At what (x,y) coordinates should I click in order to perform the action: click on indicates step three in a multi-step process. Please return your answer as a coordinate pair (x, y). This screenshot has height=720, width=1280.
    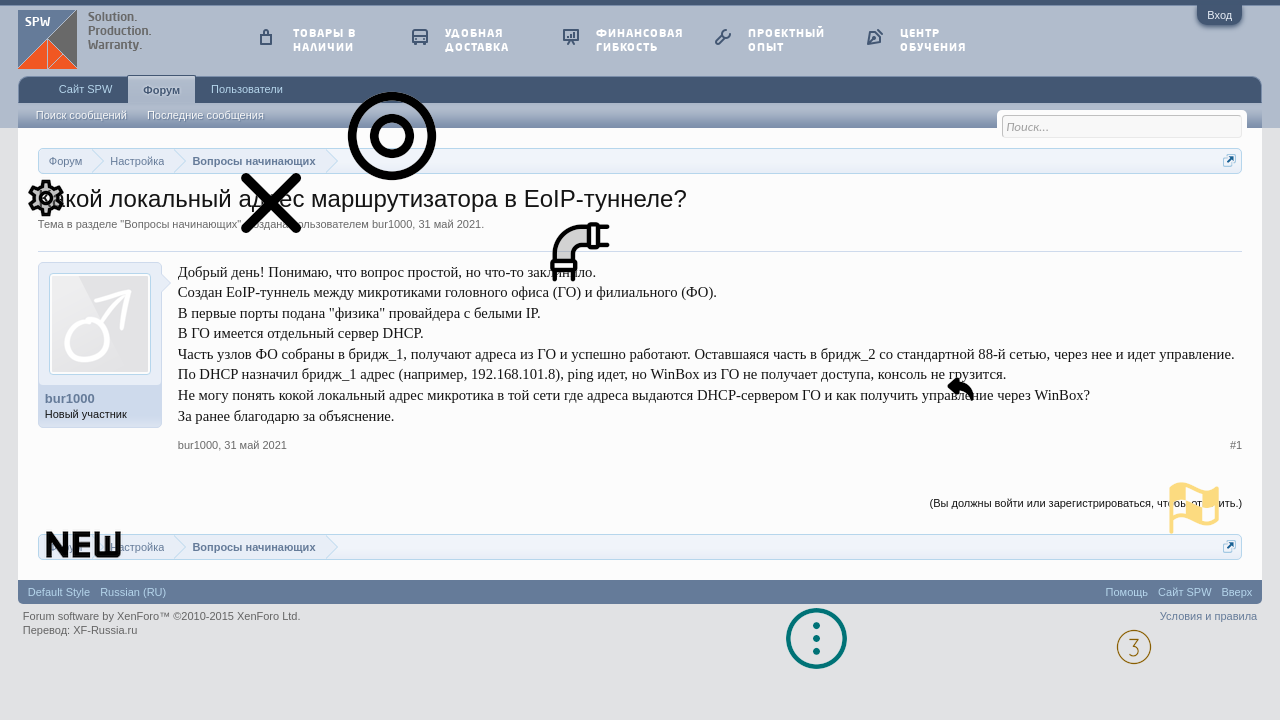
    Looking at the image, I should click on (1134, 647).